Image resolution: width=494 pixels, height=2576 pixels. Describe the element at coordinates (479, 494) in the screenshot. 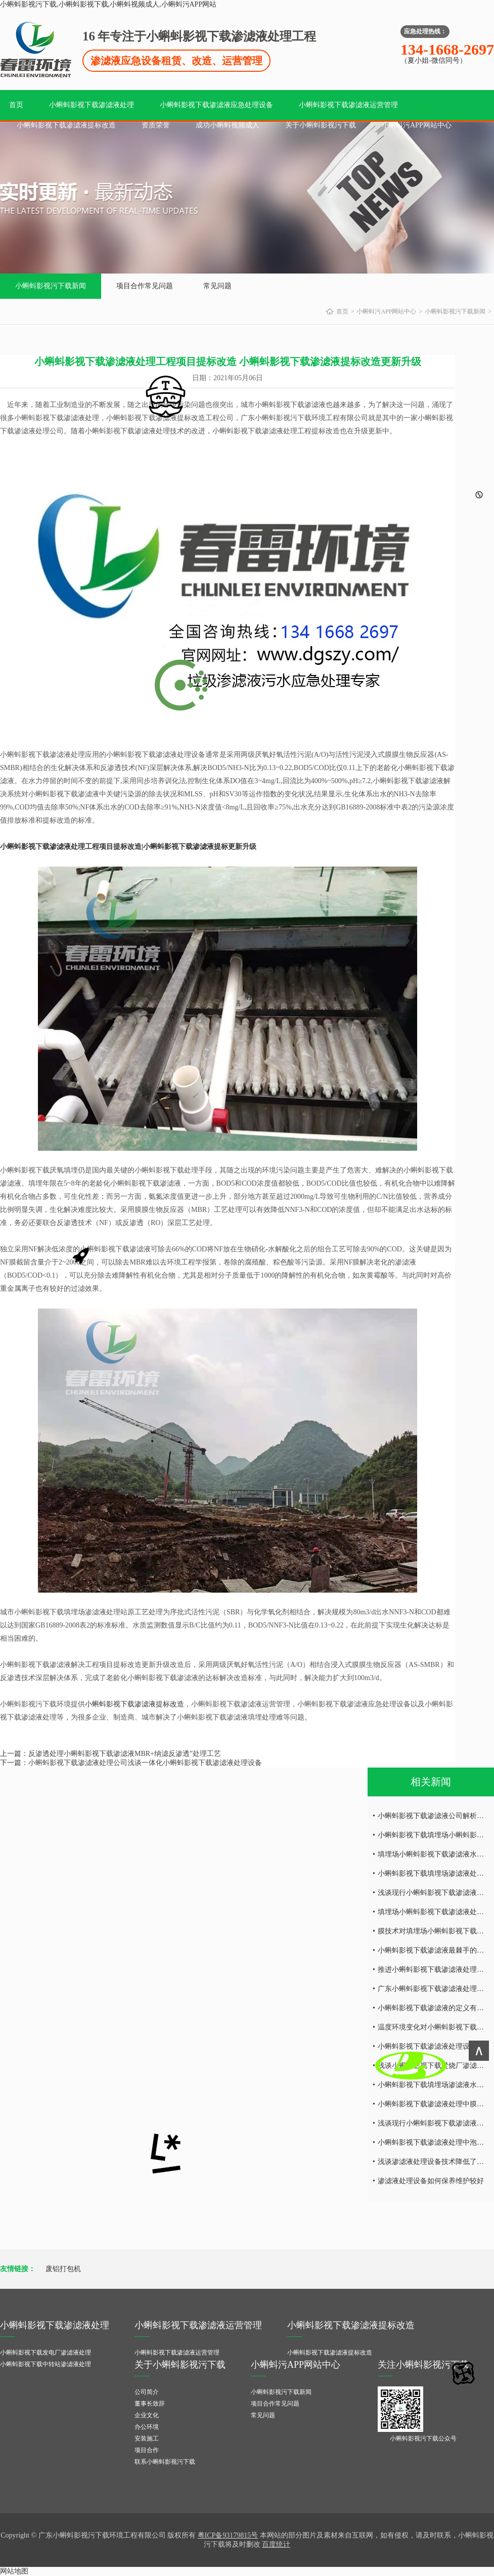

I see `swap or exchange currency` at that location.